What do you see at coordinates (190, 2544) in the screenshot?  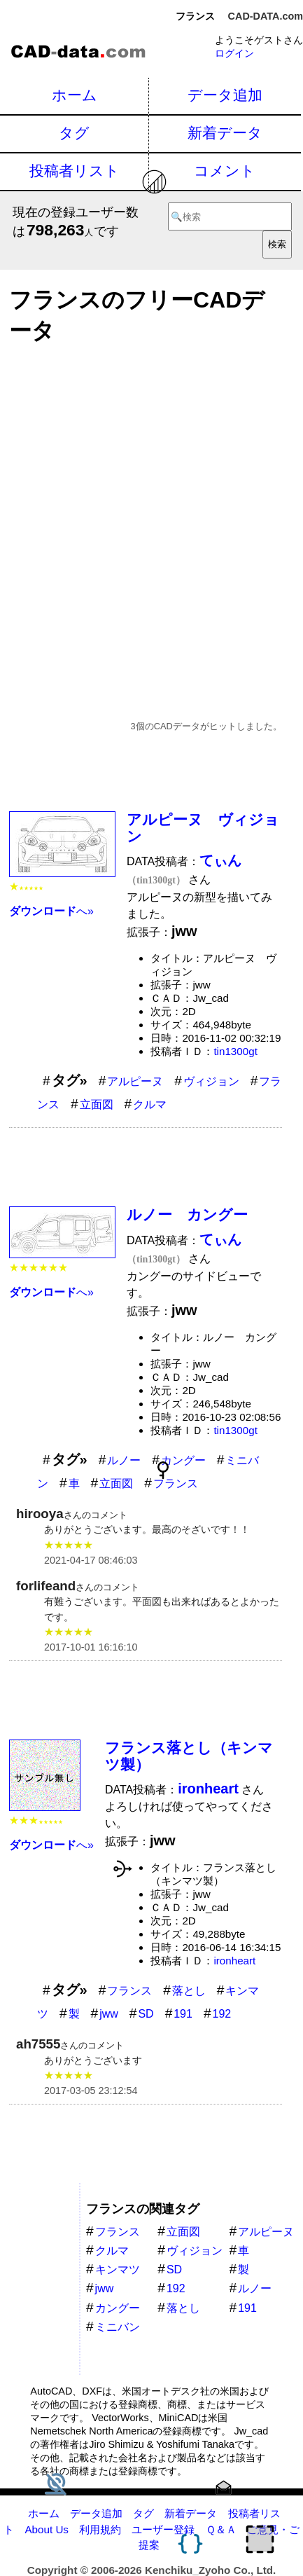 I see `access code or developer settings` at bounding box center [190, 2544].